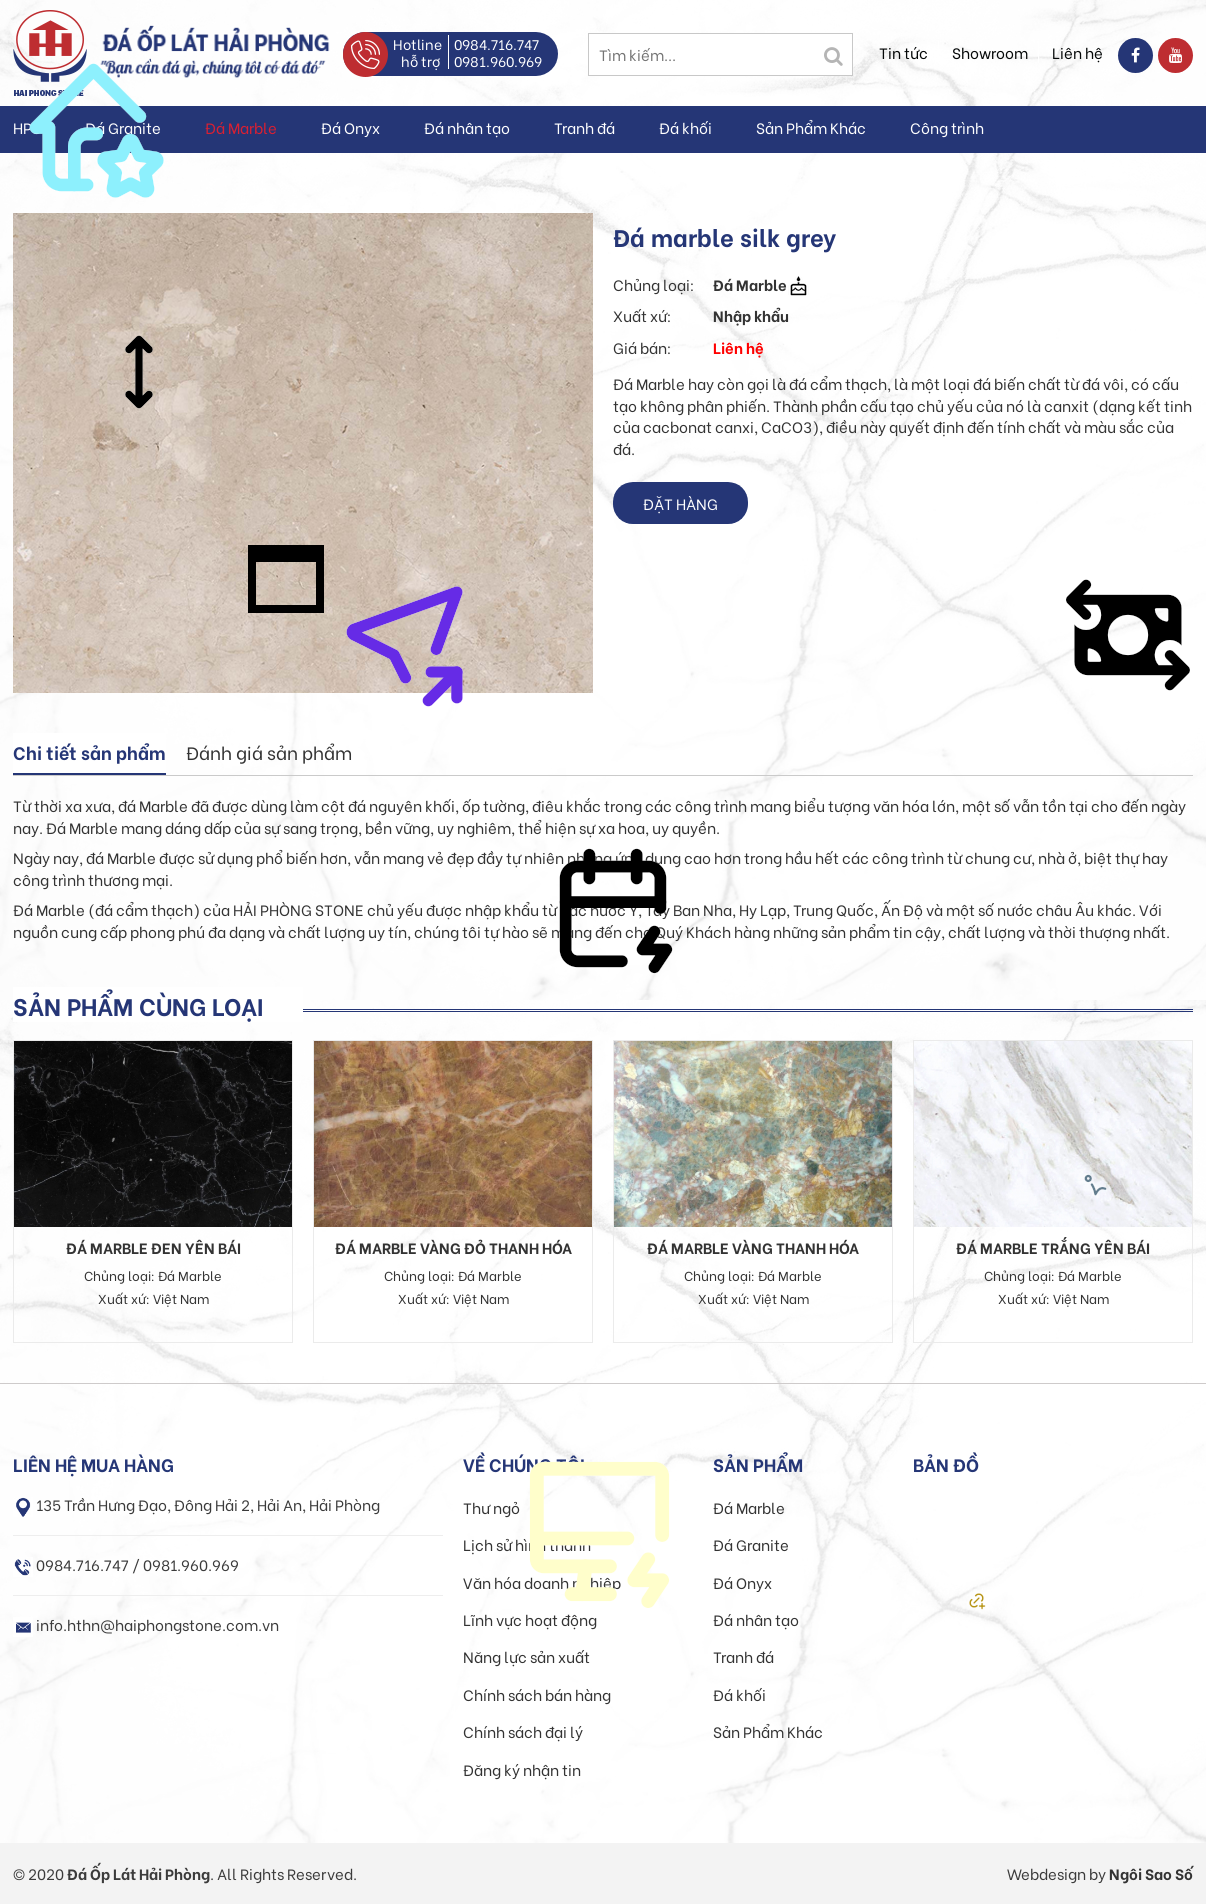  What do you see at coordinates (405, 643) in the screenshot?
I see `share your current location` at bounding box center [405, 643].